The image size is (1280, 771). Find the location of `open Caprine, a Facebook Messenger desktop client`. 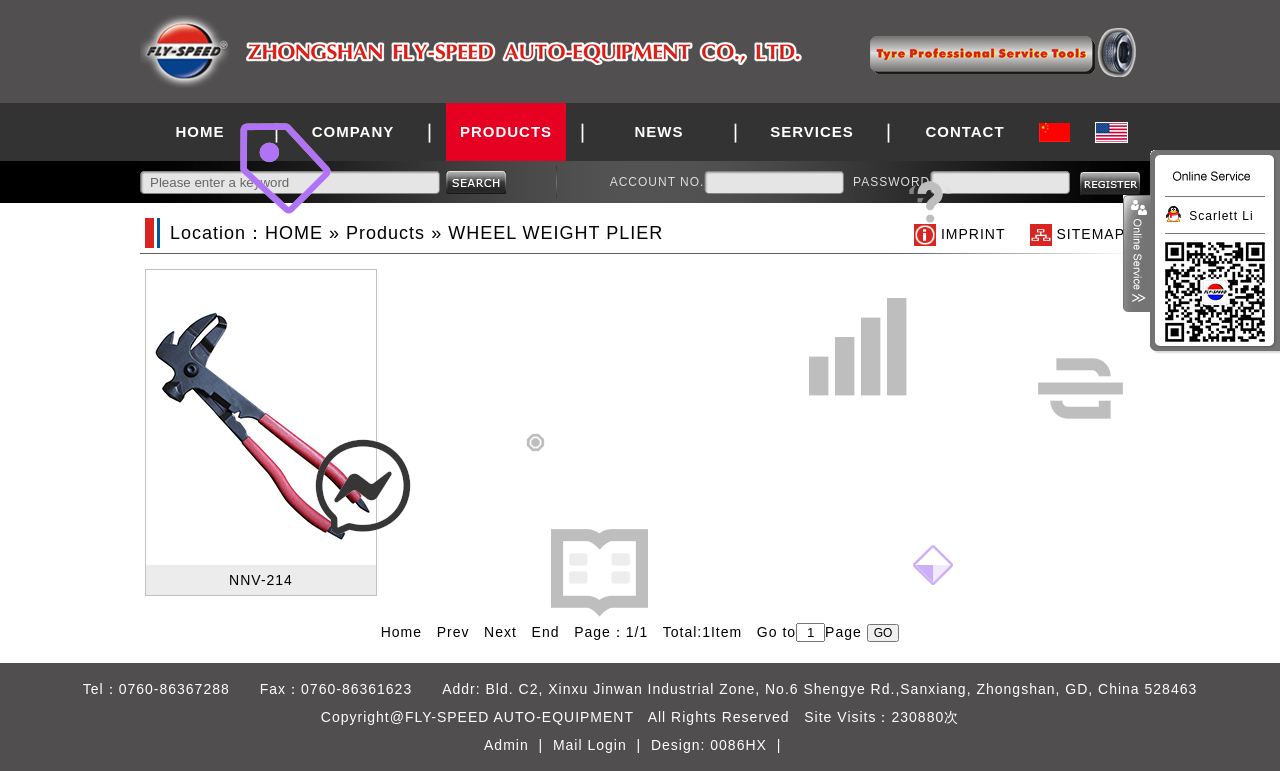

open Caprine, a Facebook Messenger desktop client is located at coordinates (363, 487).